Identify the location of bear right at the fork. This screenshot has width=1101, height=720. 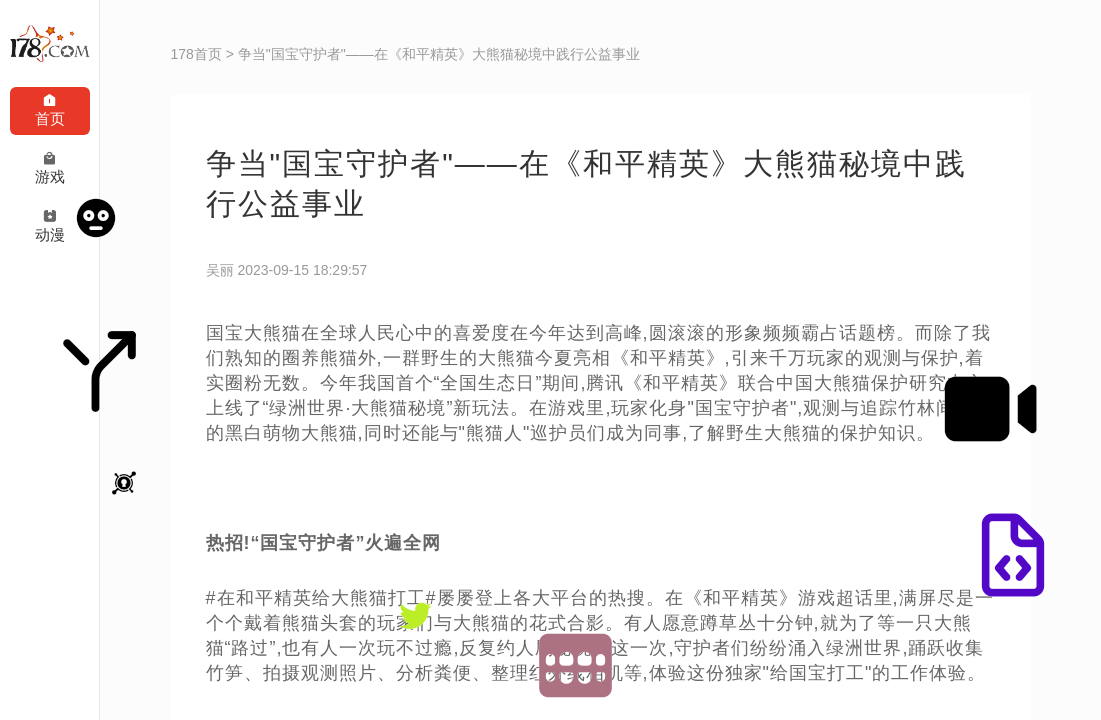
(99, 371).